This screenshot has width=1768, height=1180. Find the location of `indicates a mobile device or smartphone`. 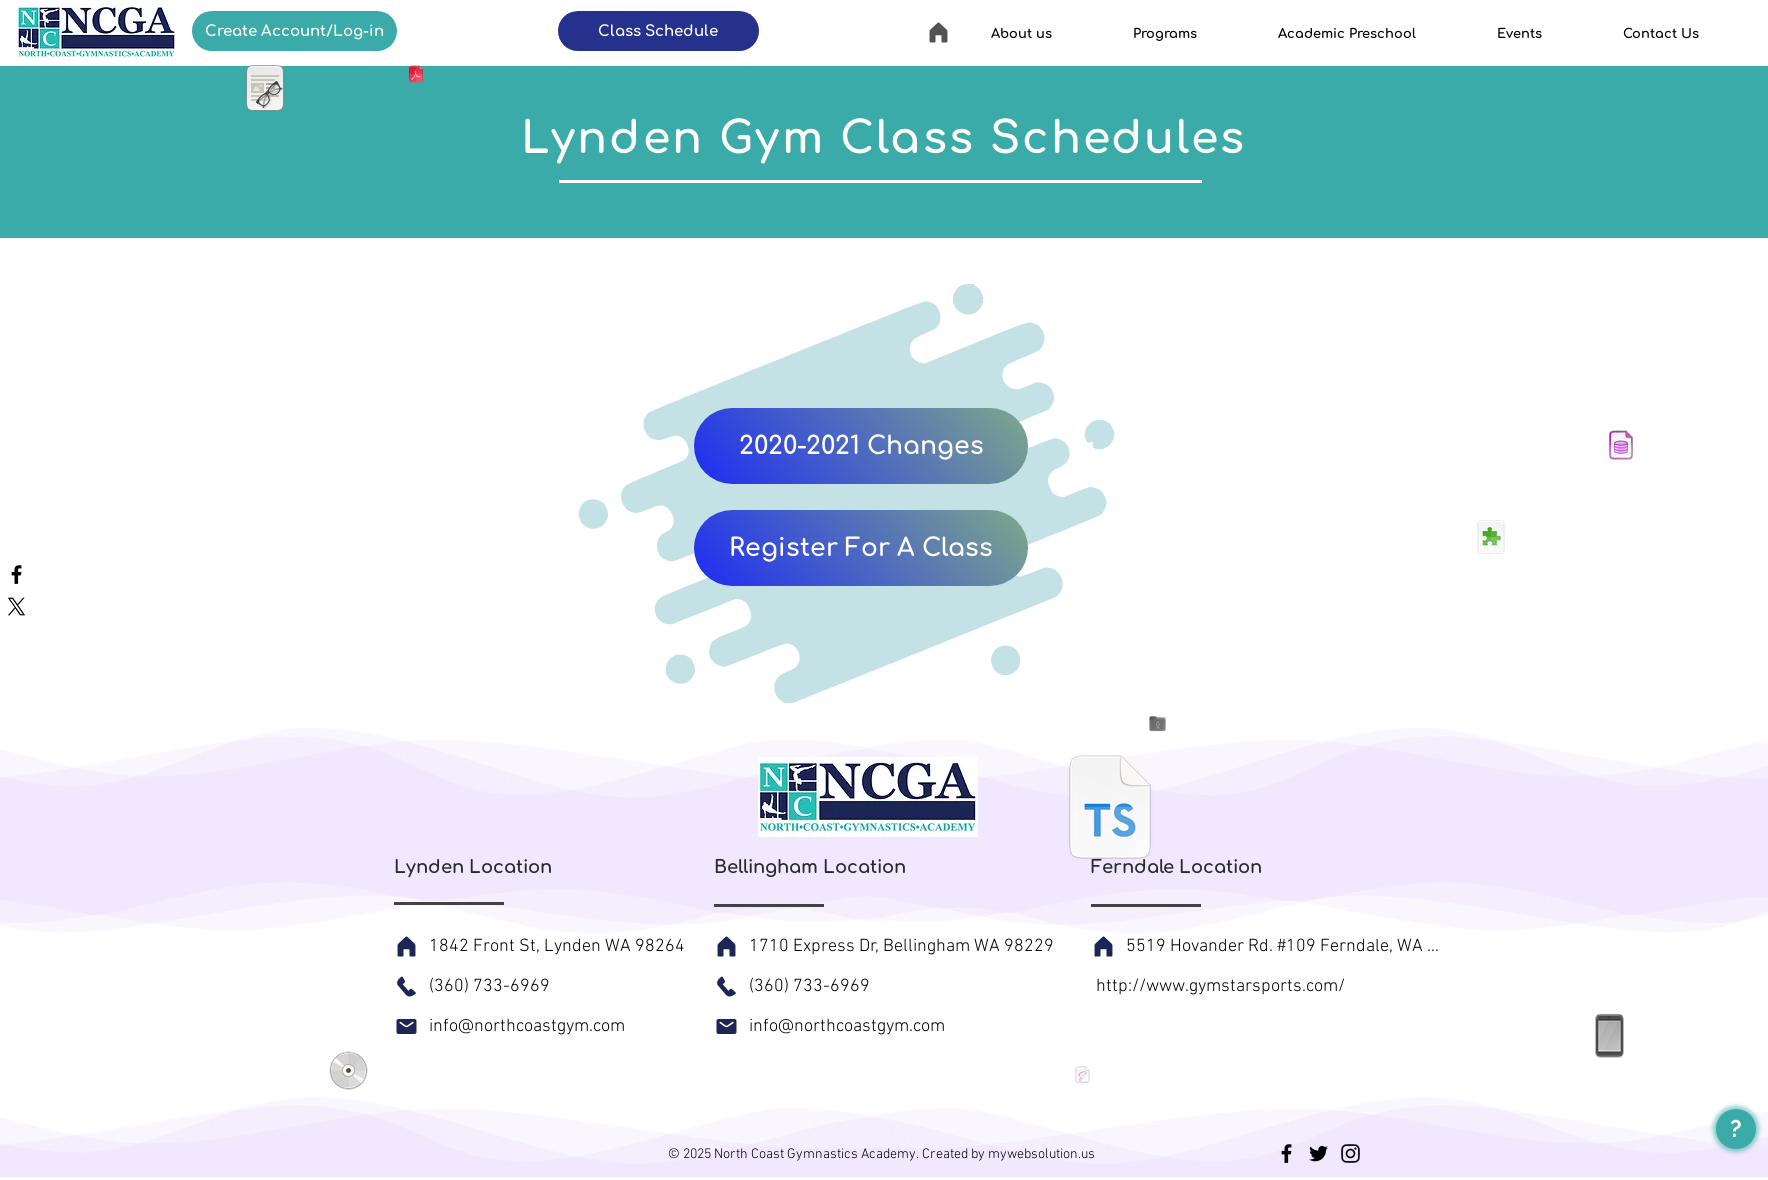

indicates a mobile device or smartphone is located at coordinates (1609, 1035).